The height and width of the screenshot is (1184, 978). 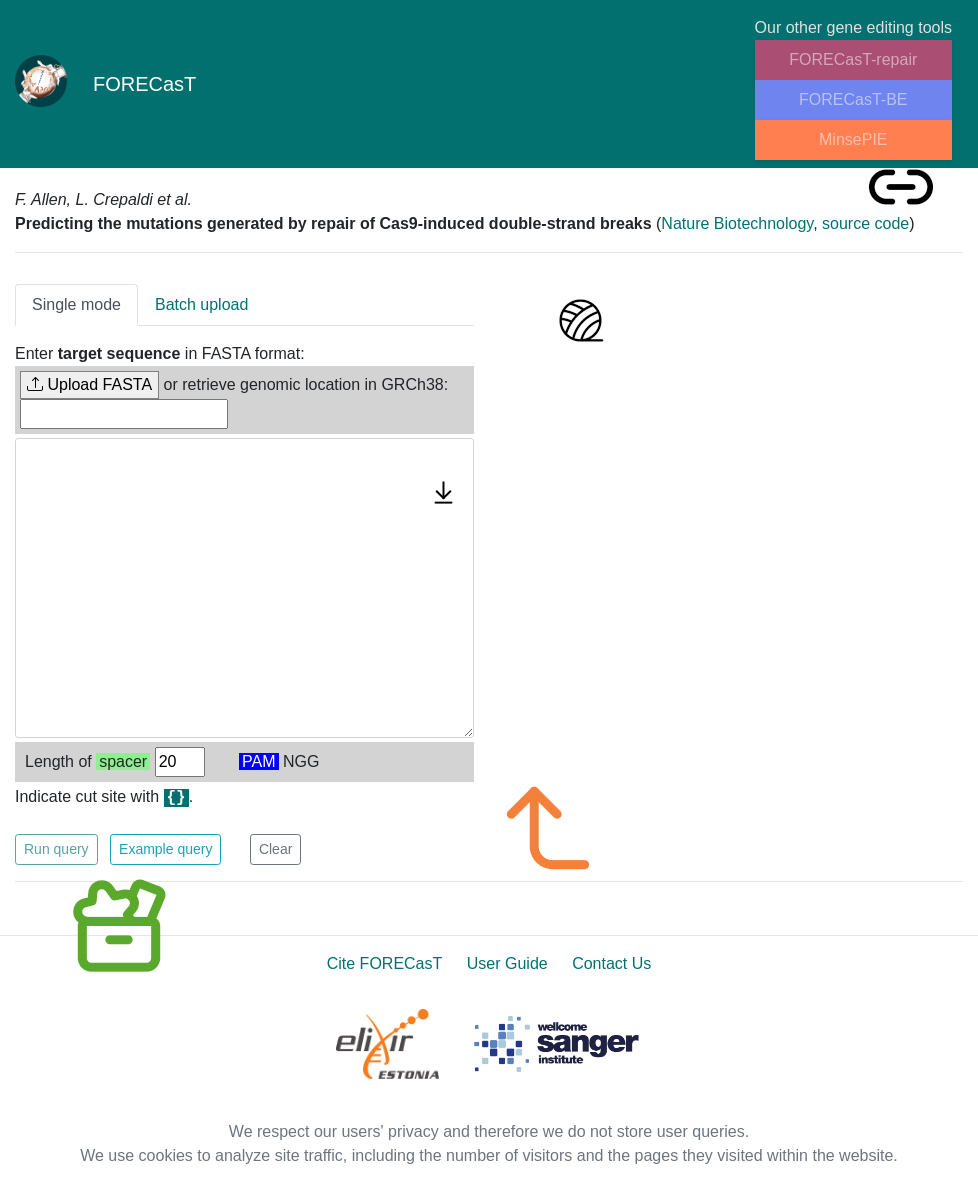 I want to click on go back and up in navigation, so click(x=548, y=828).